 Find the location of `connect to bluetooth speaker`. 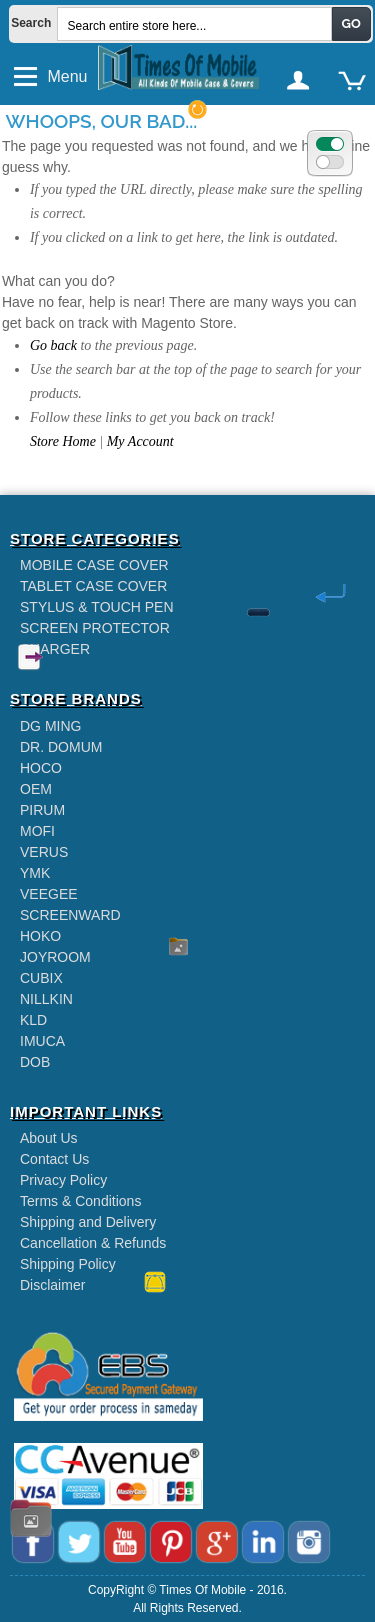

connect to bluetooth speaker is located at coordinates (258, 612).